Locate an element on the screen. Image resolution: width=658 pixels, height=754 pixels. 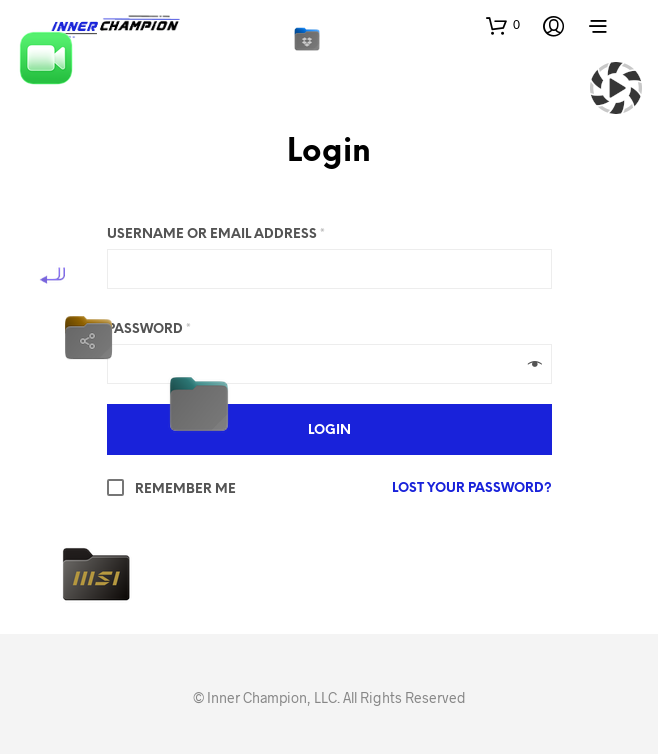
open lollypop music player is located at coordinates (616, 88).